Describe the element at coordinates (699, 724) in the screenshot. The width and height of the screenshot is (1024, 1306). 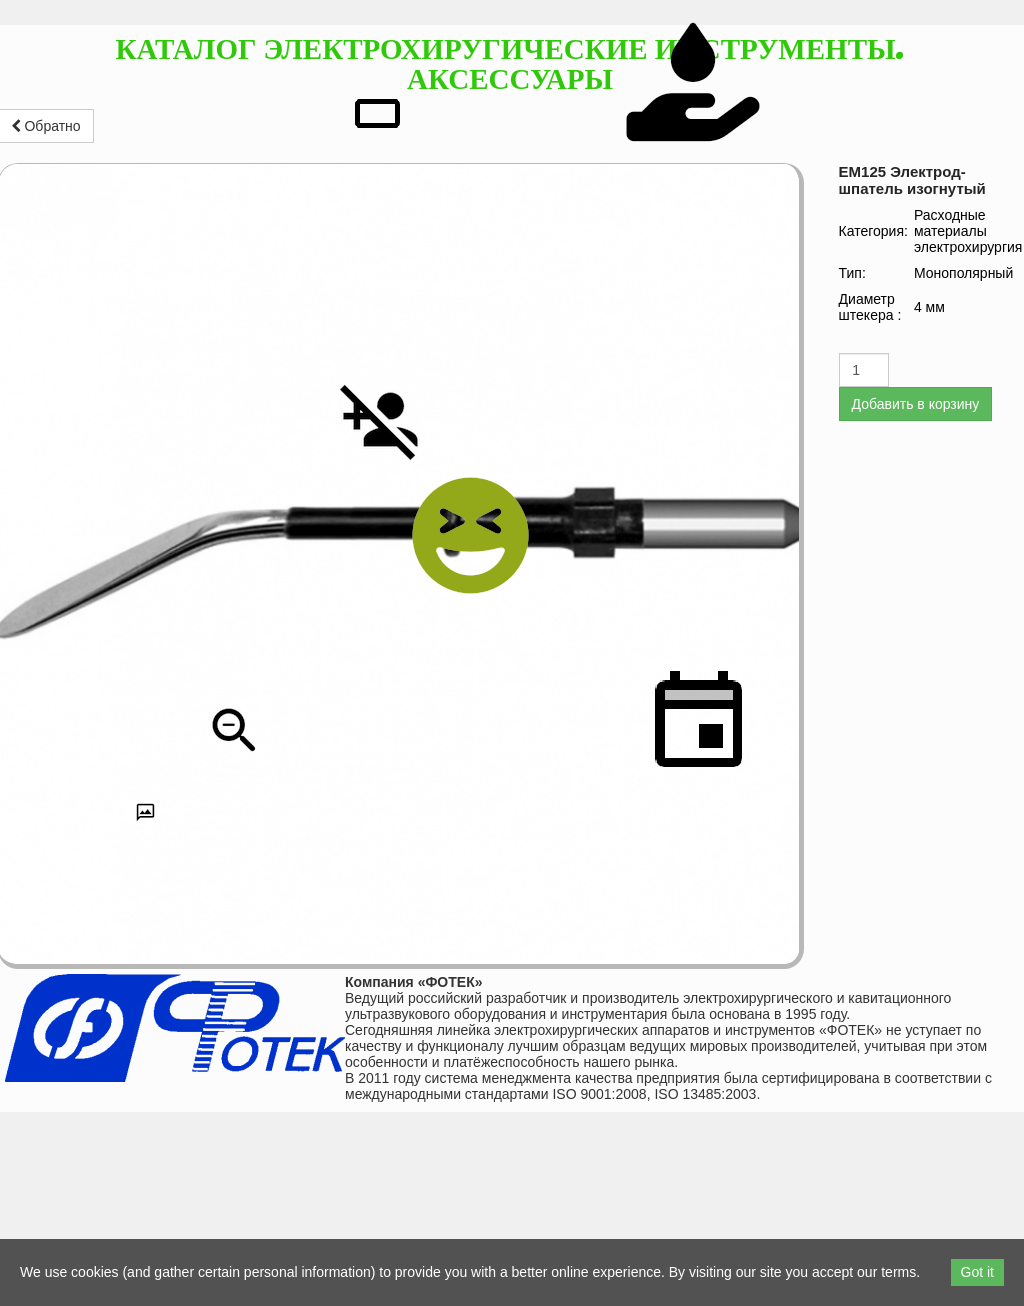
I see `add an event to your calendar` at that location.